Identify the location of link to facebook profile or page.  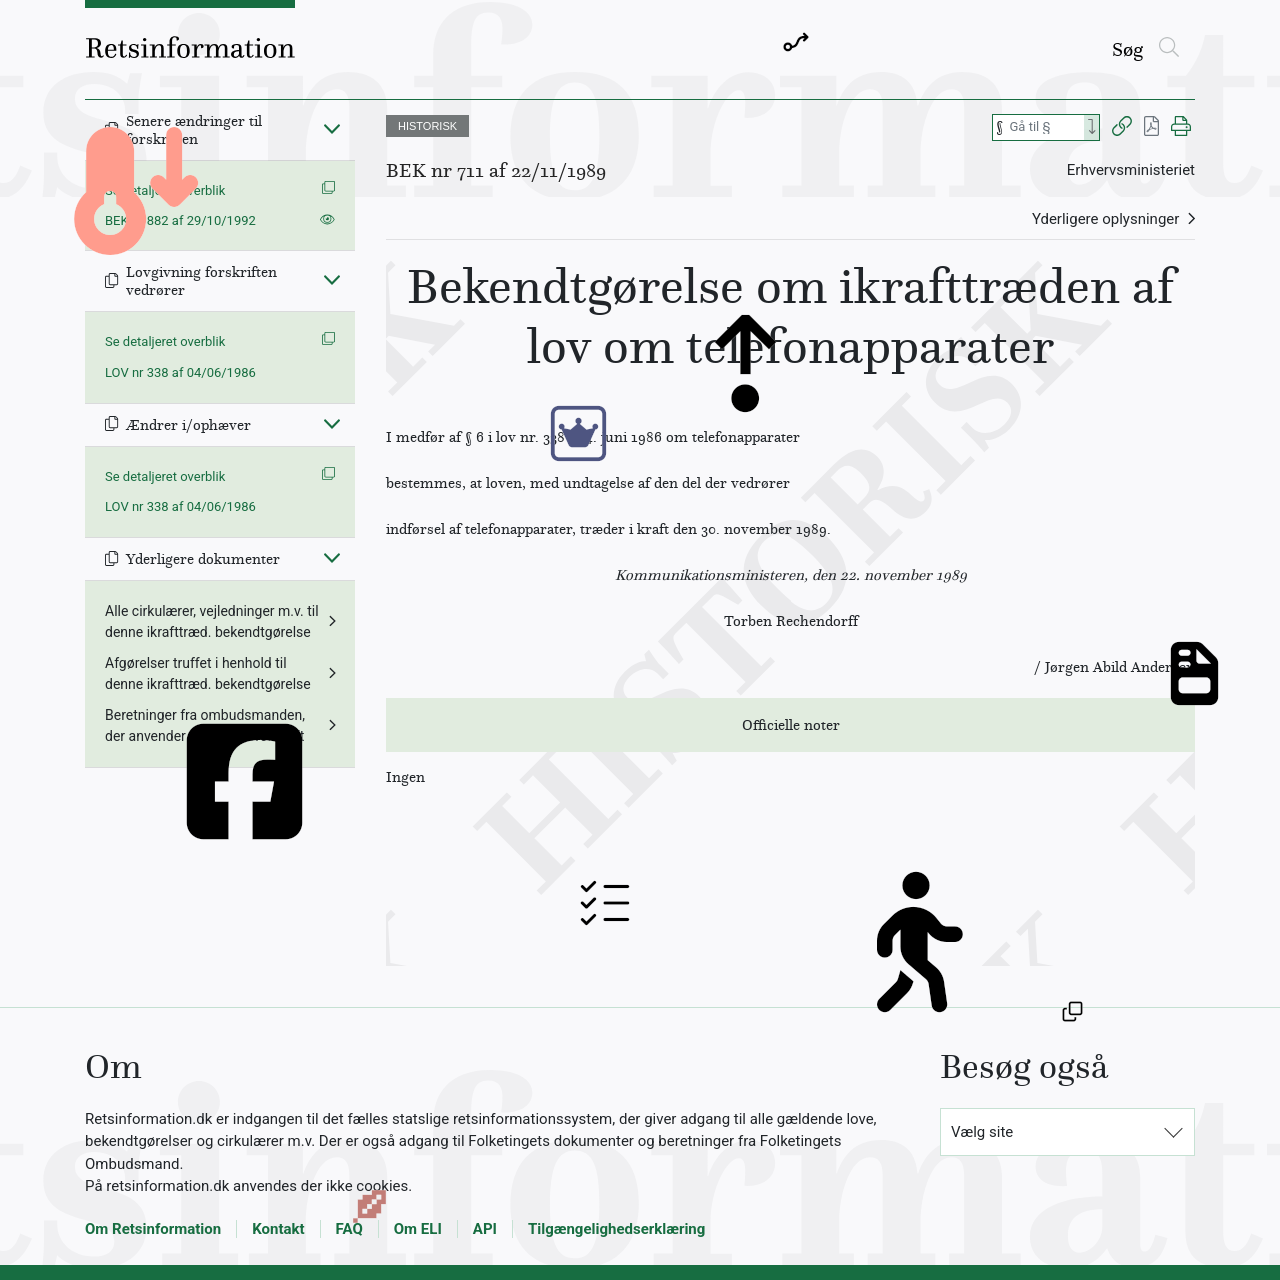
(244, 781).